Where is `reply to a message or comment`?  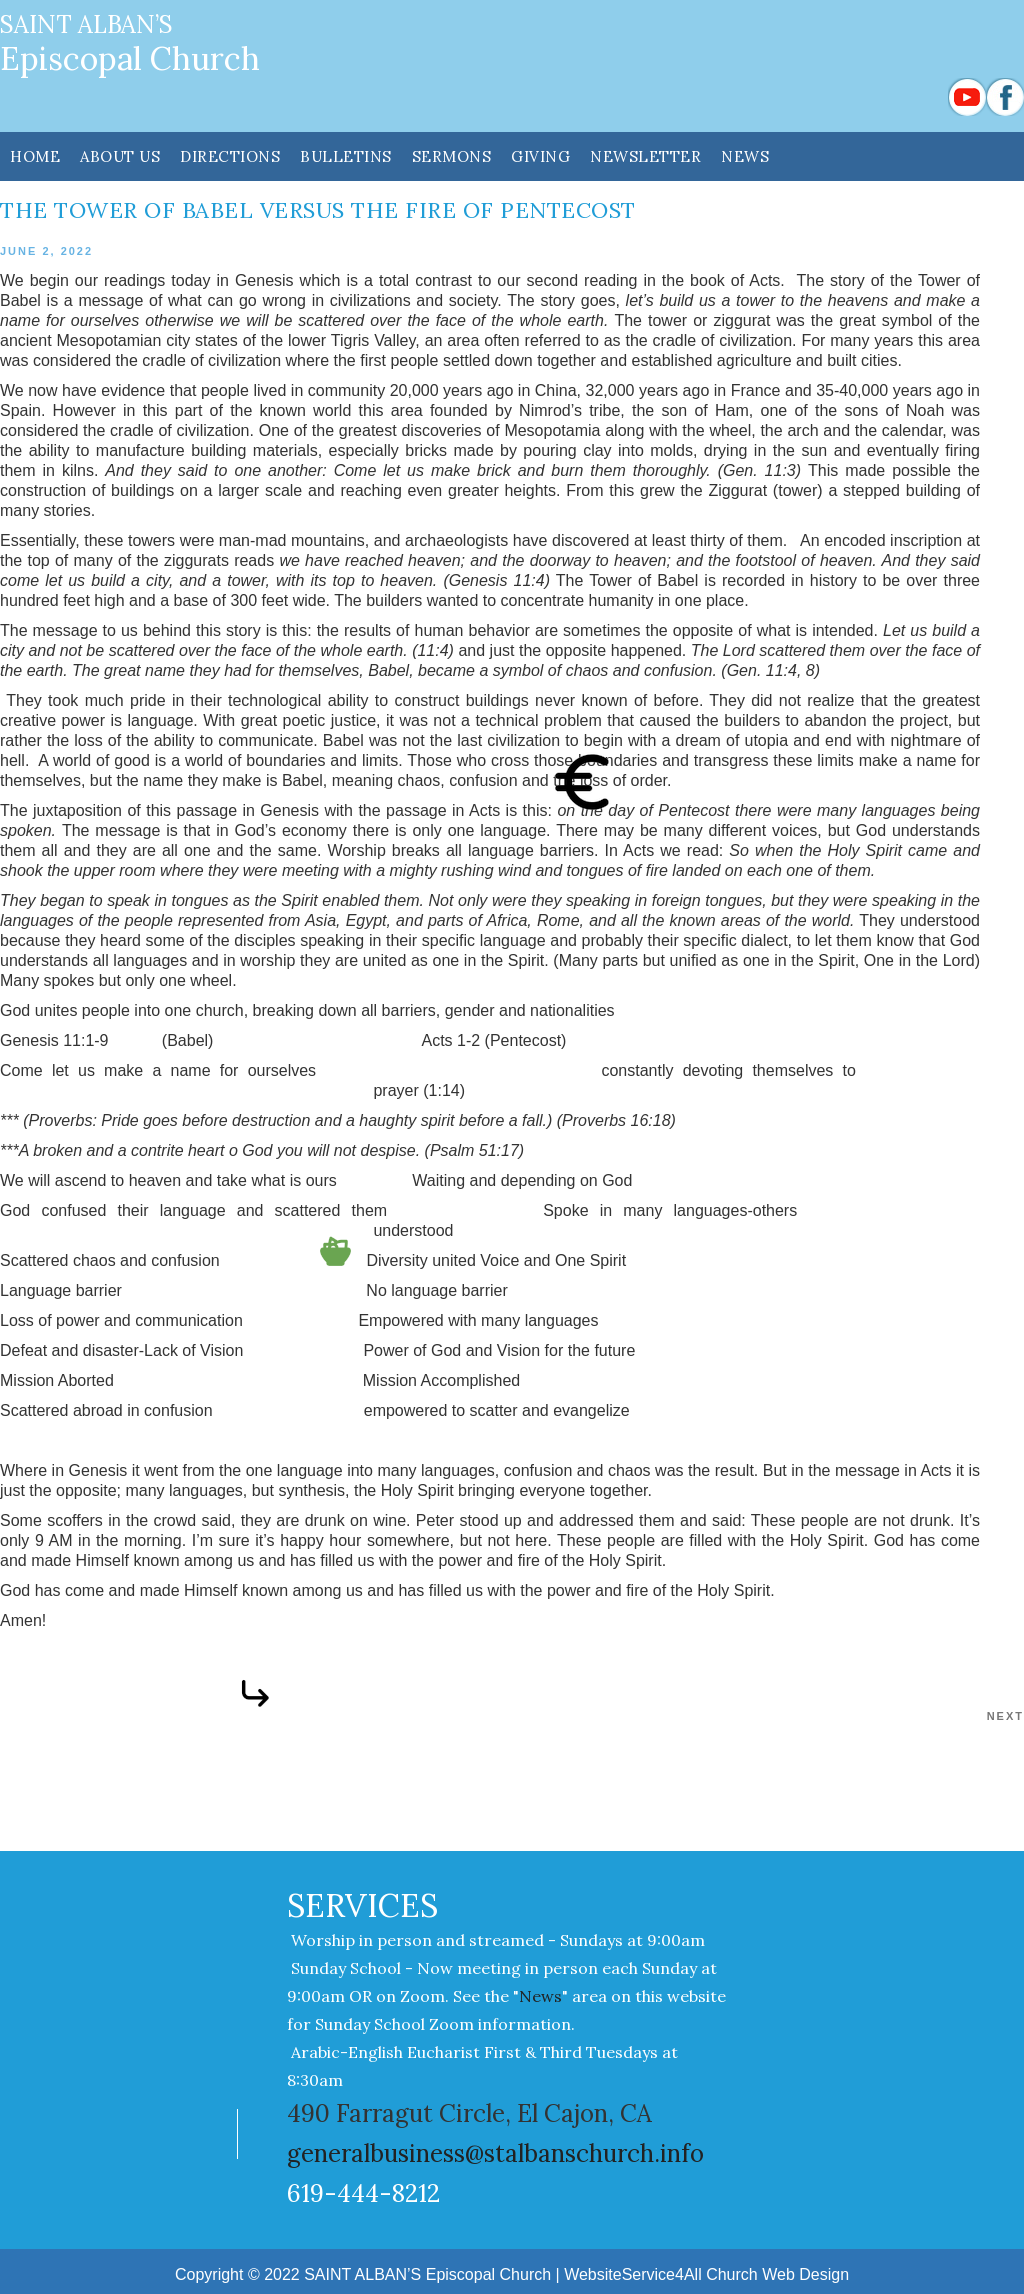
reply to a message or comment is located at coordinates (254, 1692).